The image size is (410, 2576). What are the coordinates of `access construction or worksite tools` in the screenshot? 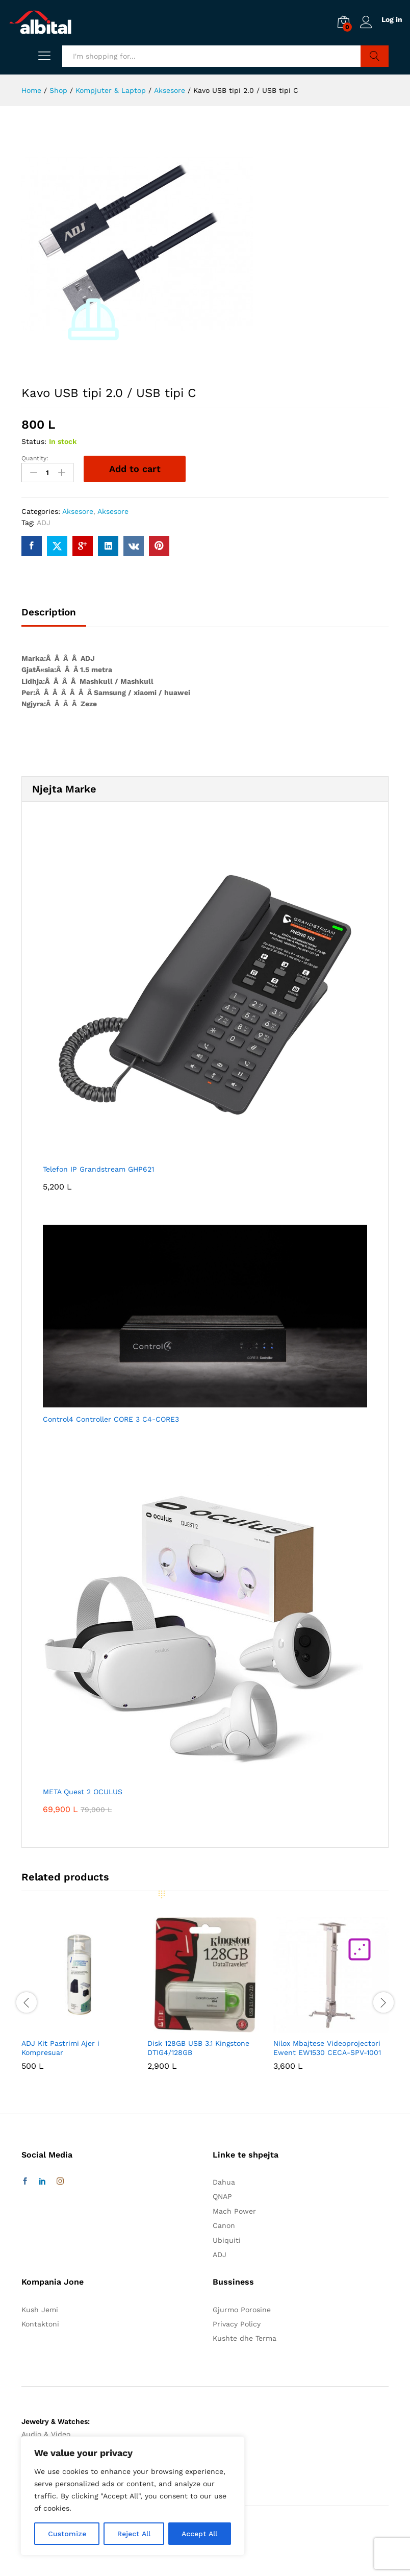 It's located at (93, 322).